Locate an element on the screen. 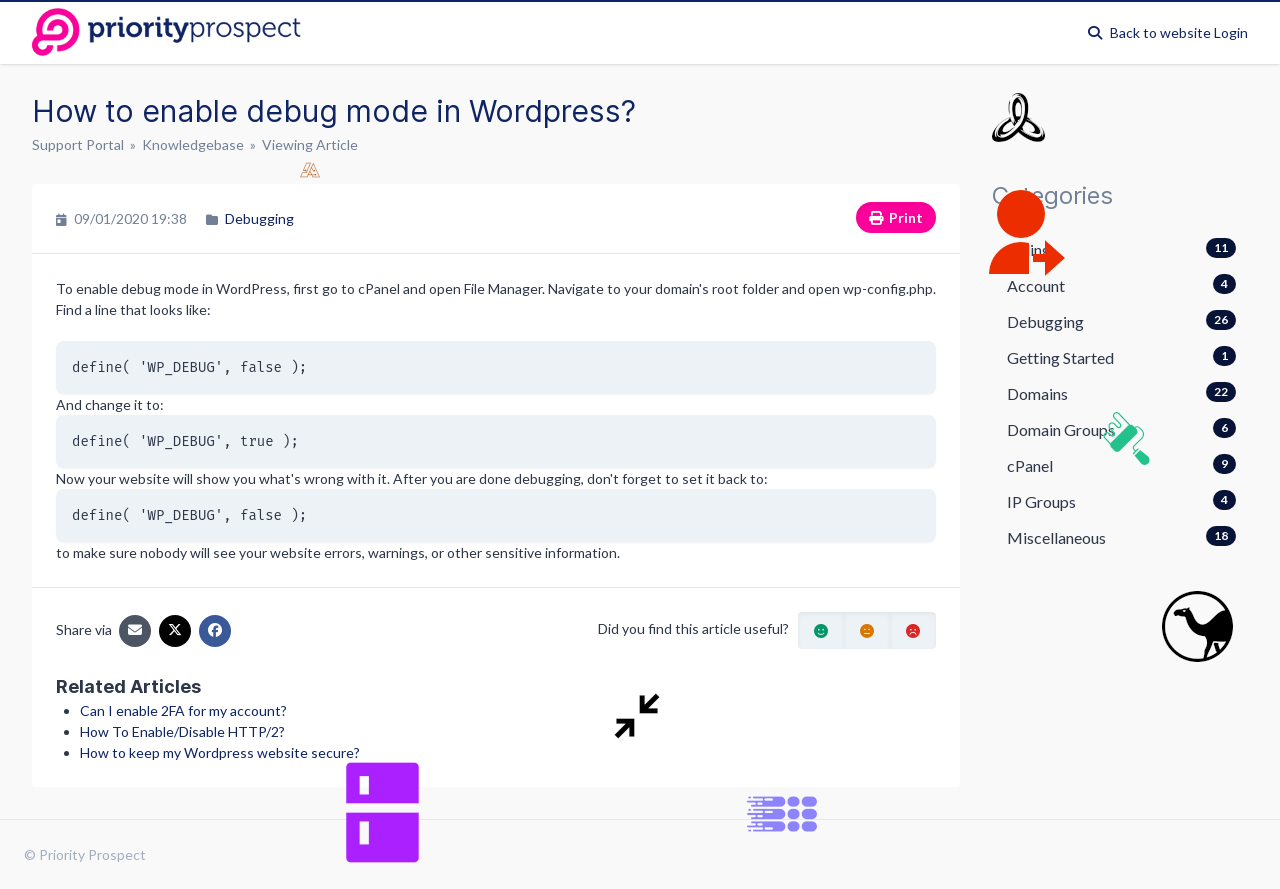 The height and width of the screenshot is (889, 1280). renovate dependency automation service is located at coordinates (1126, 438).